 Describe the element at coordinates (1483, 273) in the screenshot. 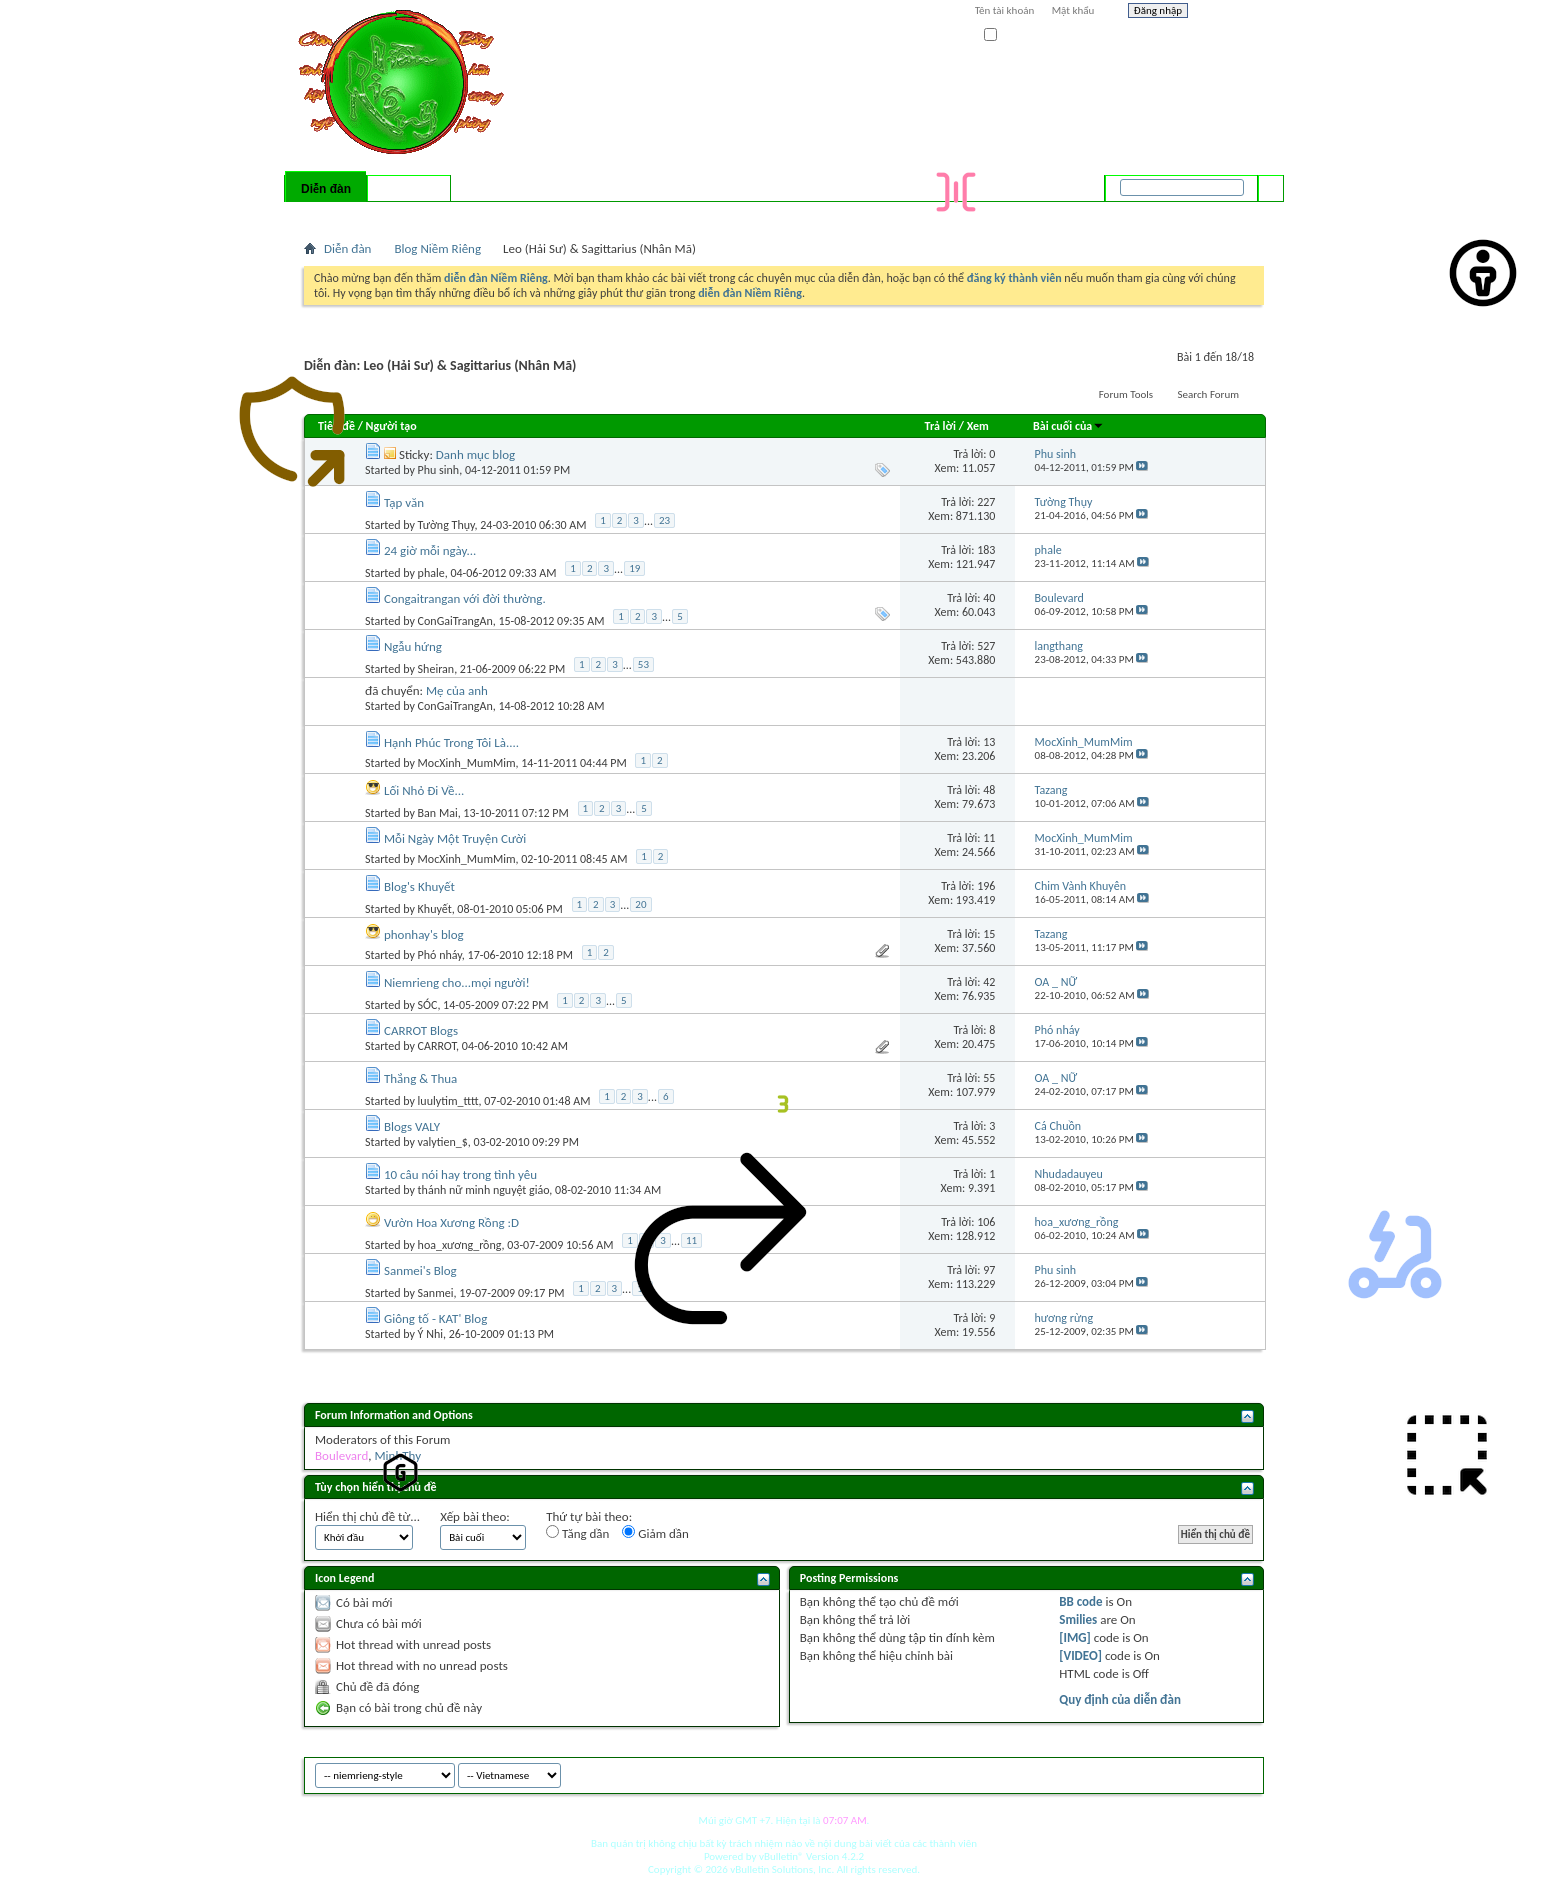

I see `indicates creative commons attribution license required` at that location.